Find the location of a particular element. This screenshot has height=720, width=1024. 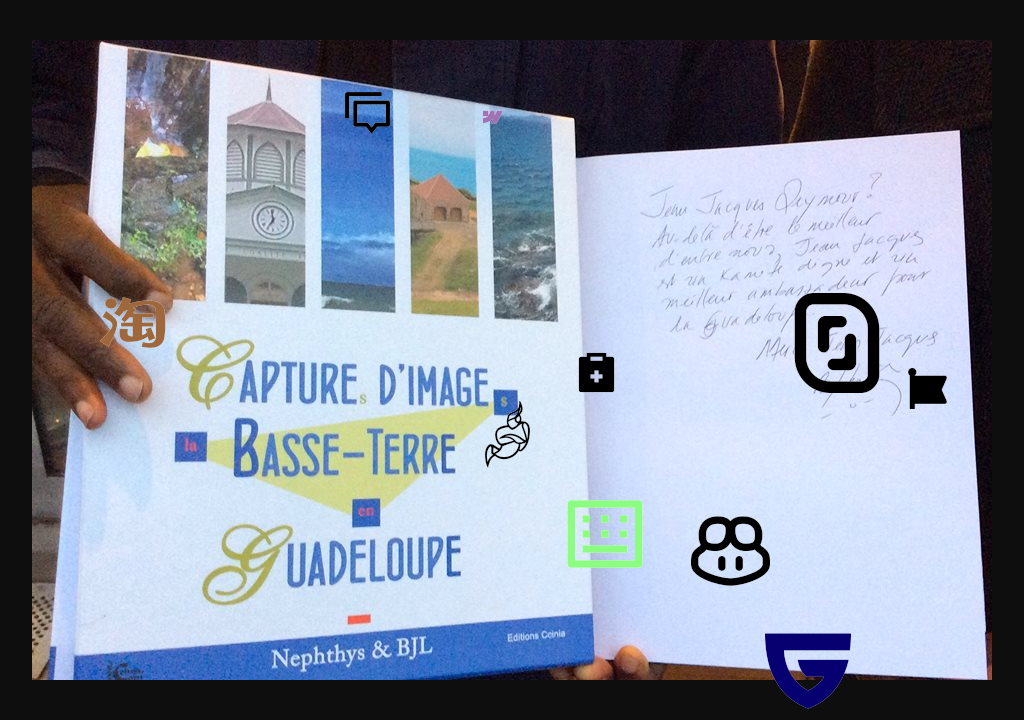

open microsoft copilot ai assistant is located at coordinates (730, 550).